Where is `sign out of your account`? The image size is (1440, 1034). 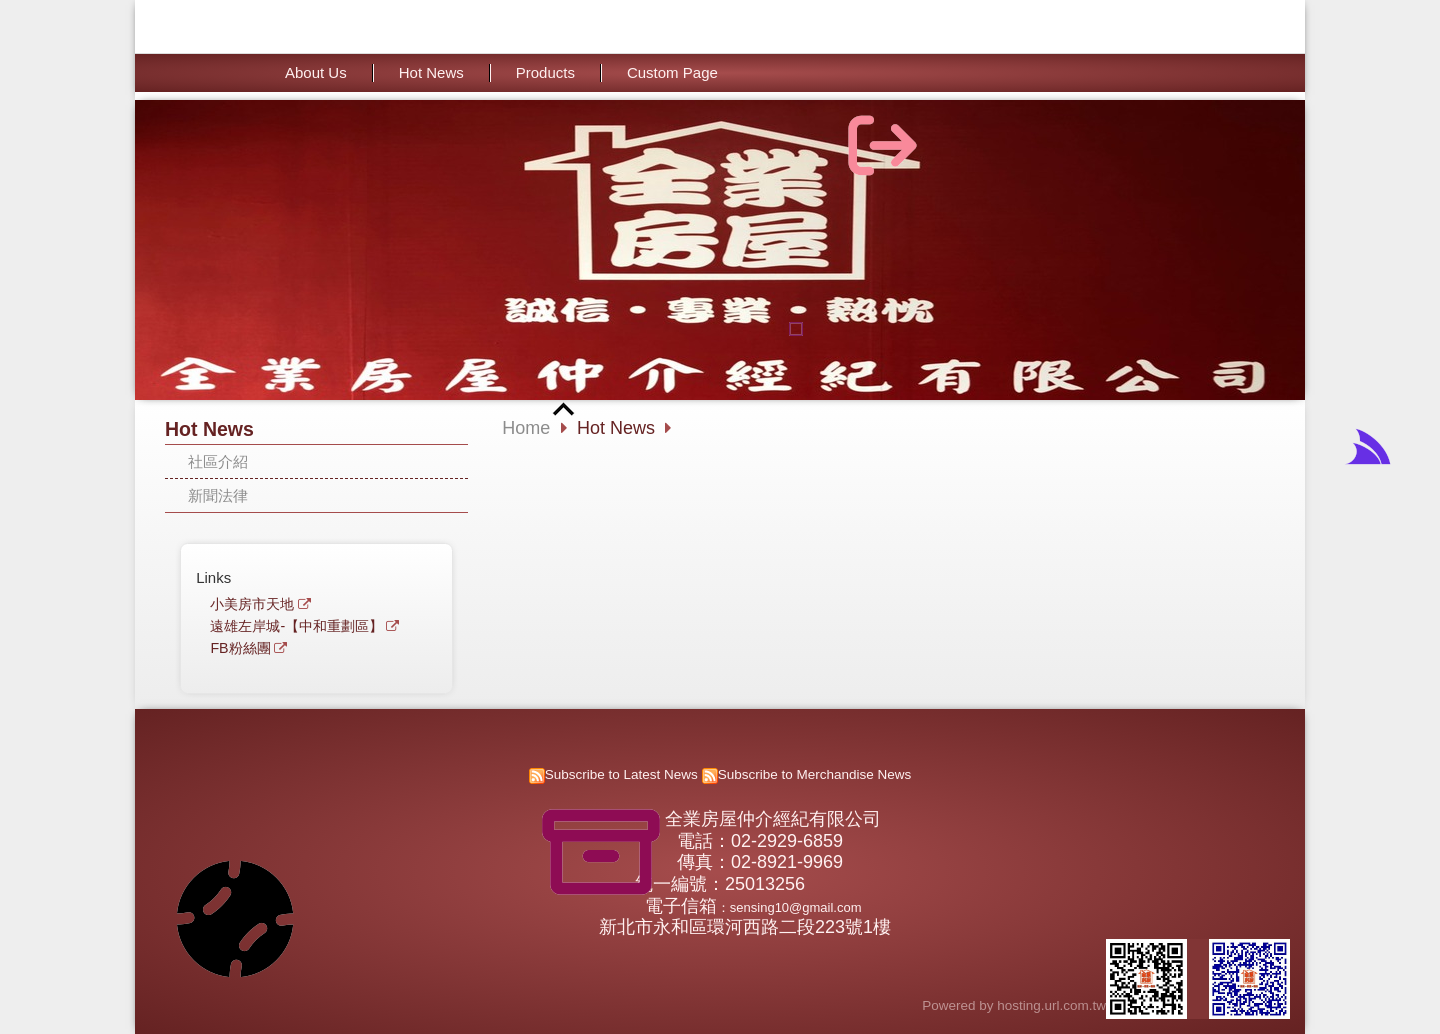
sign out of your account is located at coordinates (882, 145).